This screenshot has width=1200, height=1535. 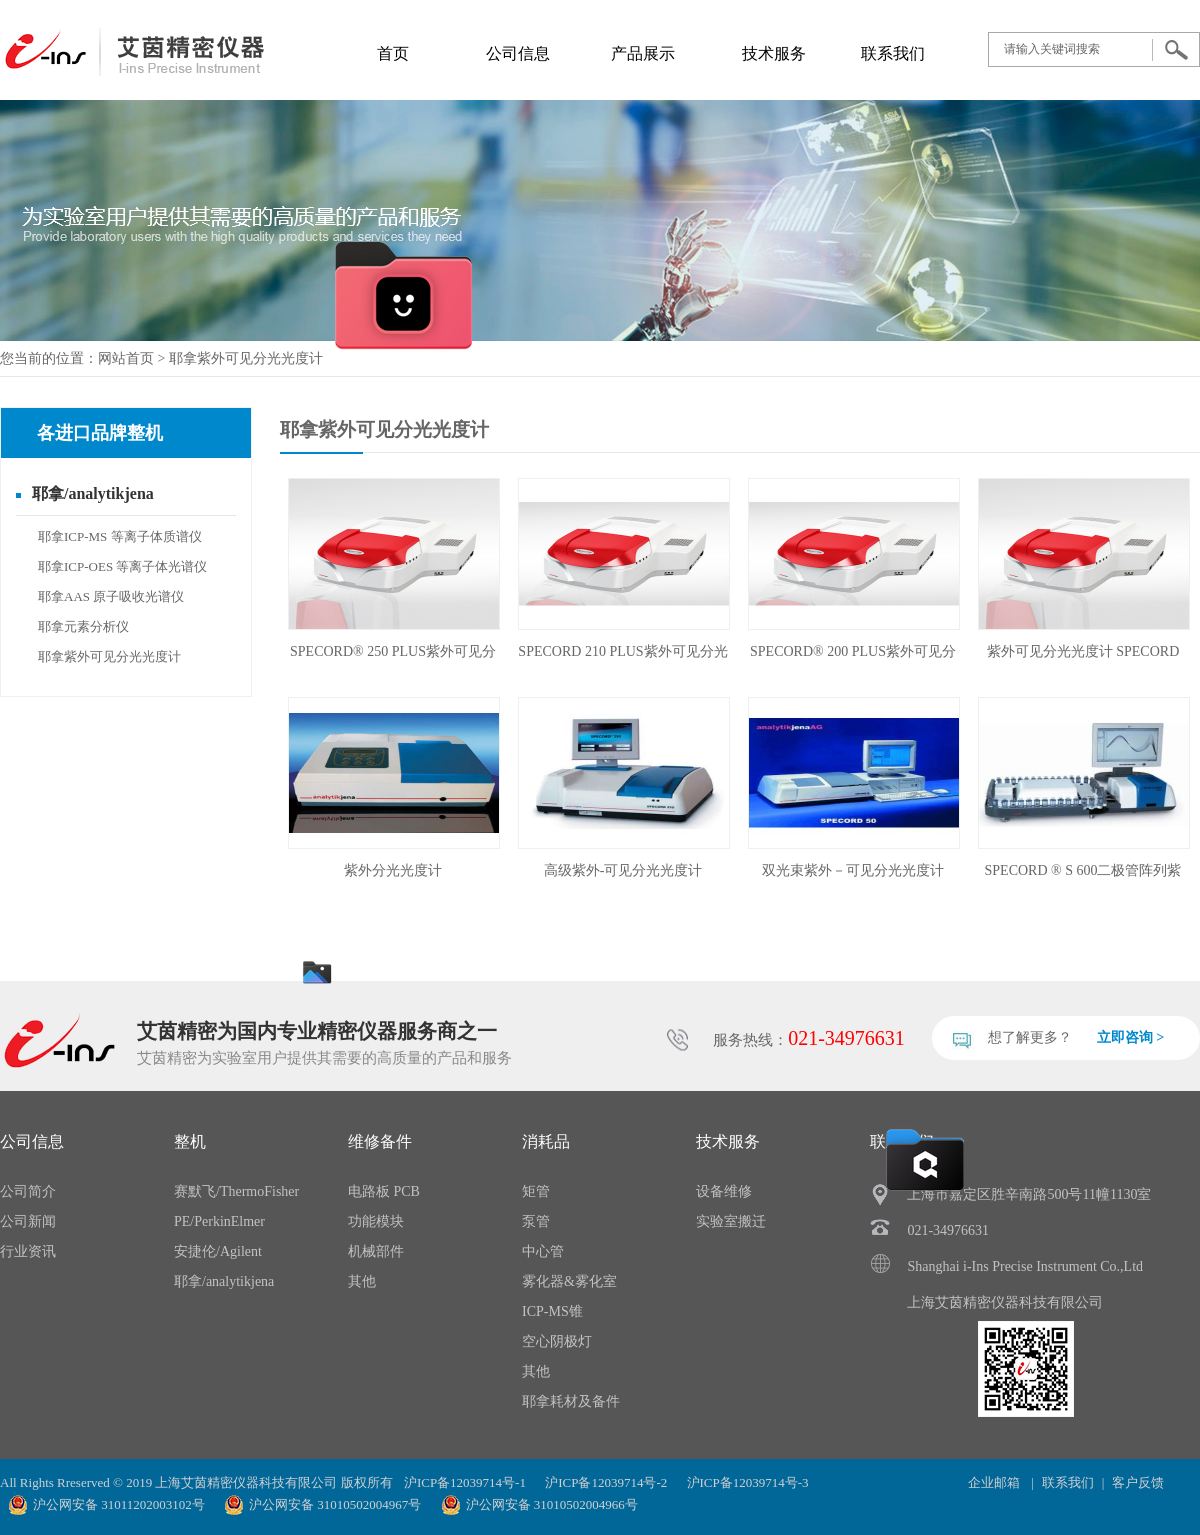 I want to click on open pictures folder, so click(x=317, y=973).